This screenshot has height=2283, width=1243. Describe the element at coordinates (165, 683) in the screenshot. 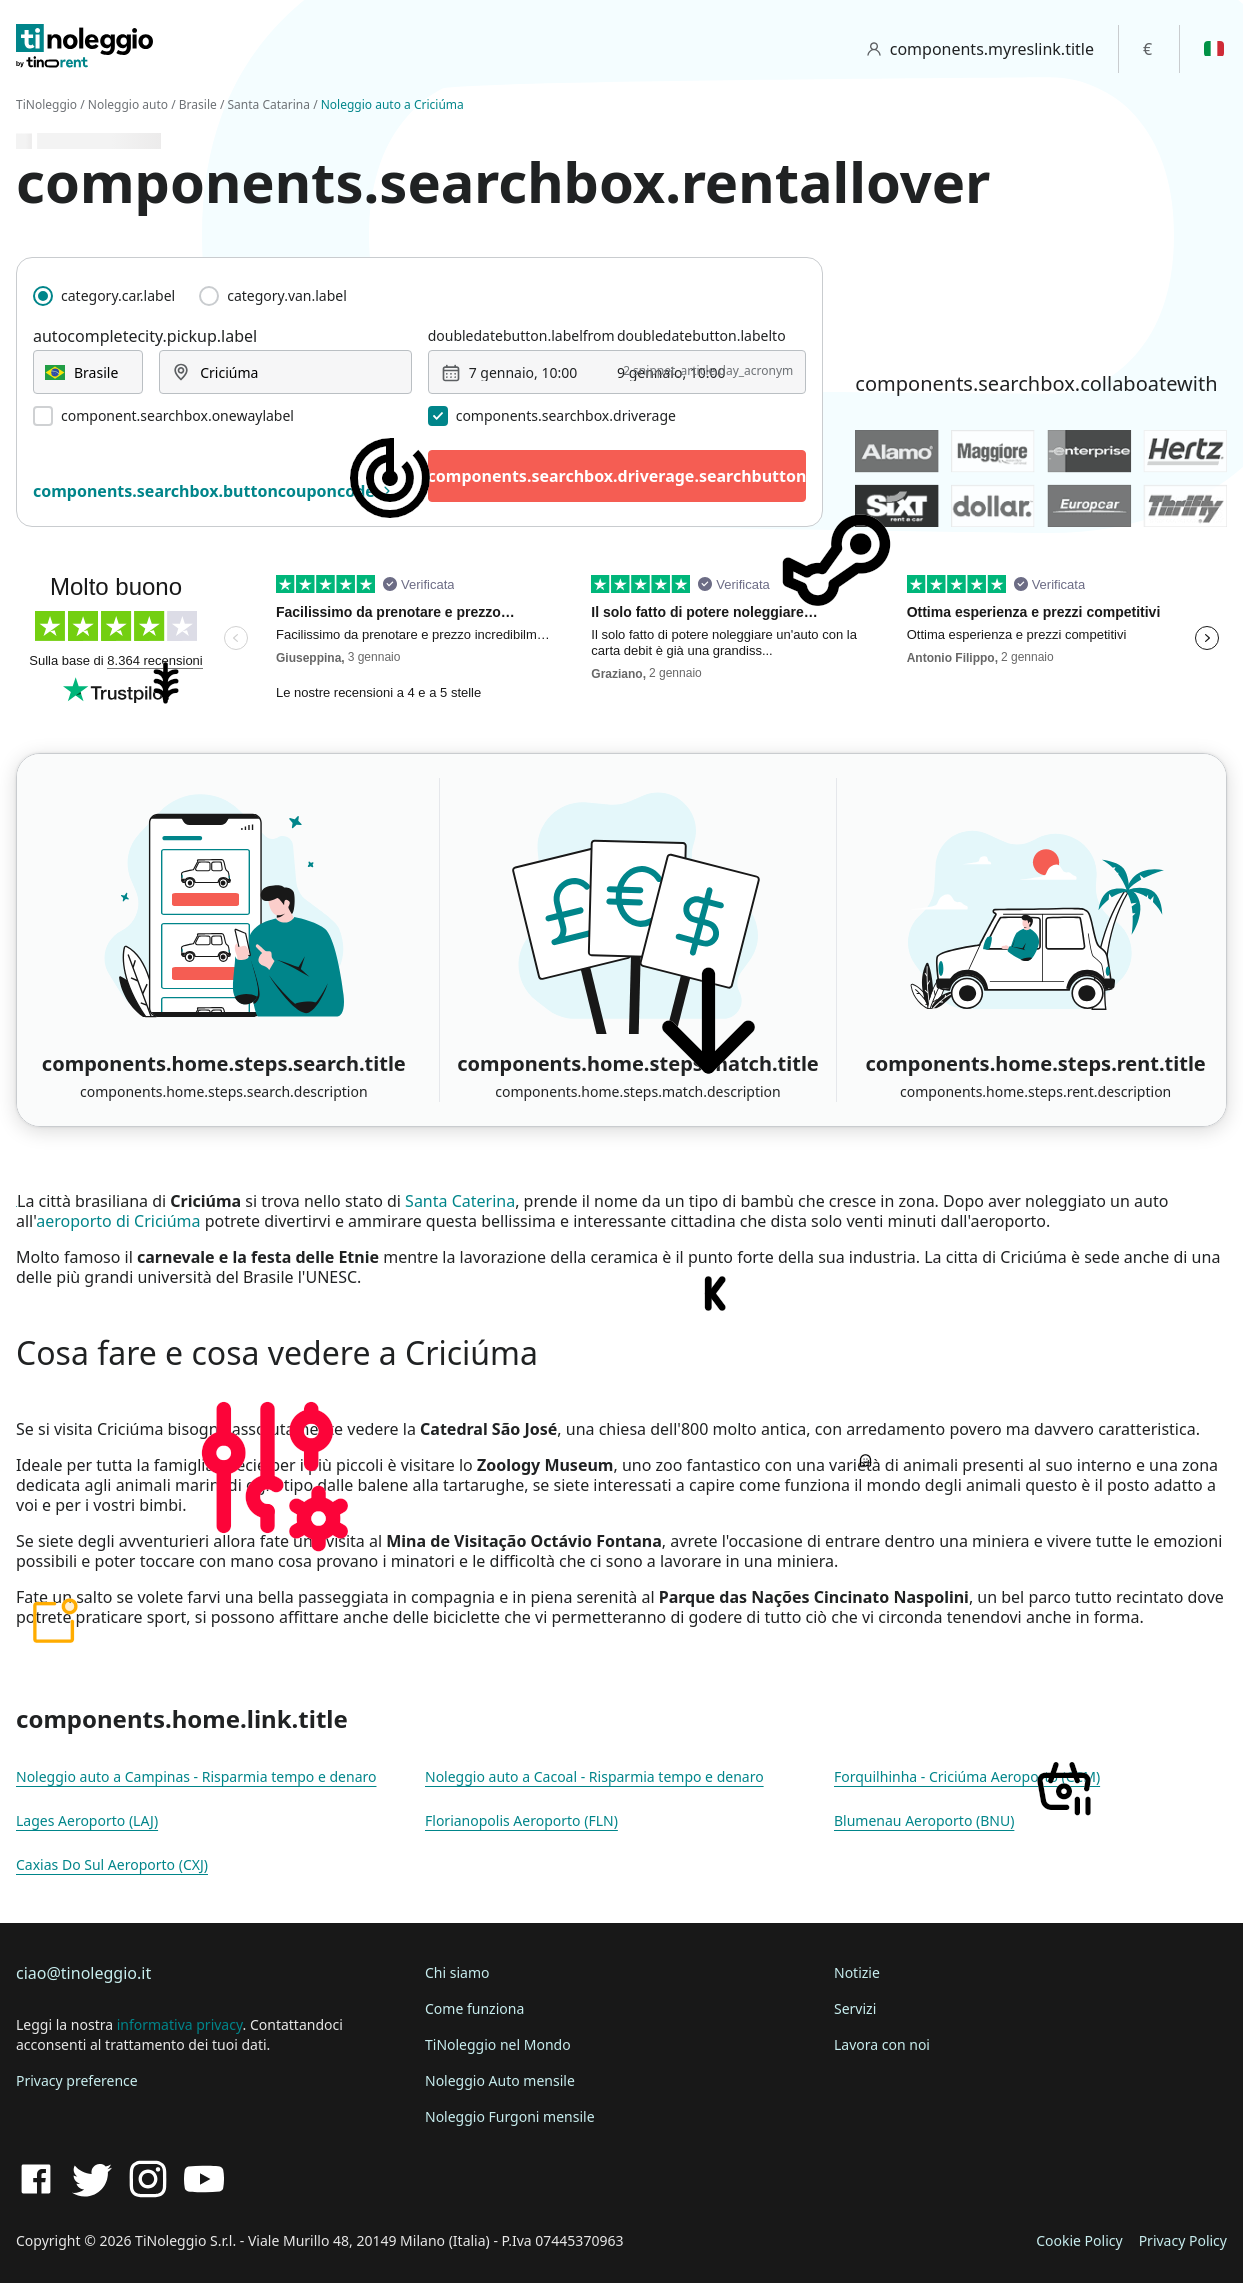

I see `view growth metrics or analytics` at that location.